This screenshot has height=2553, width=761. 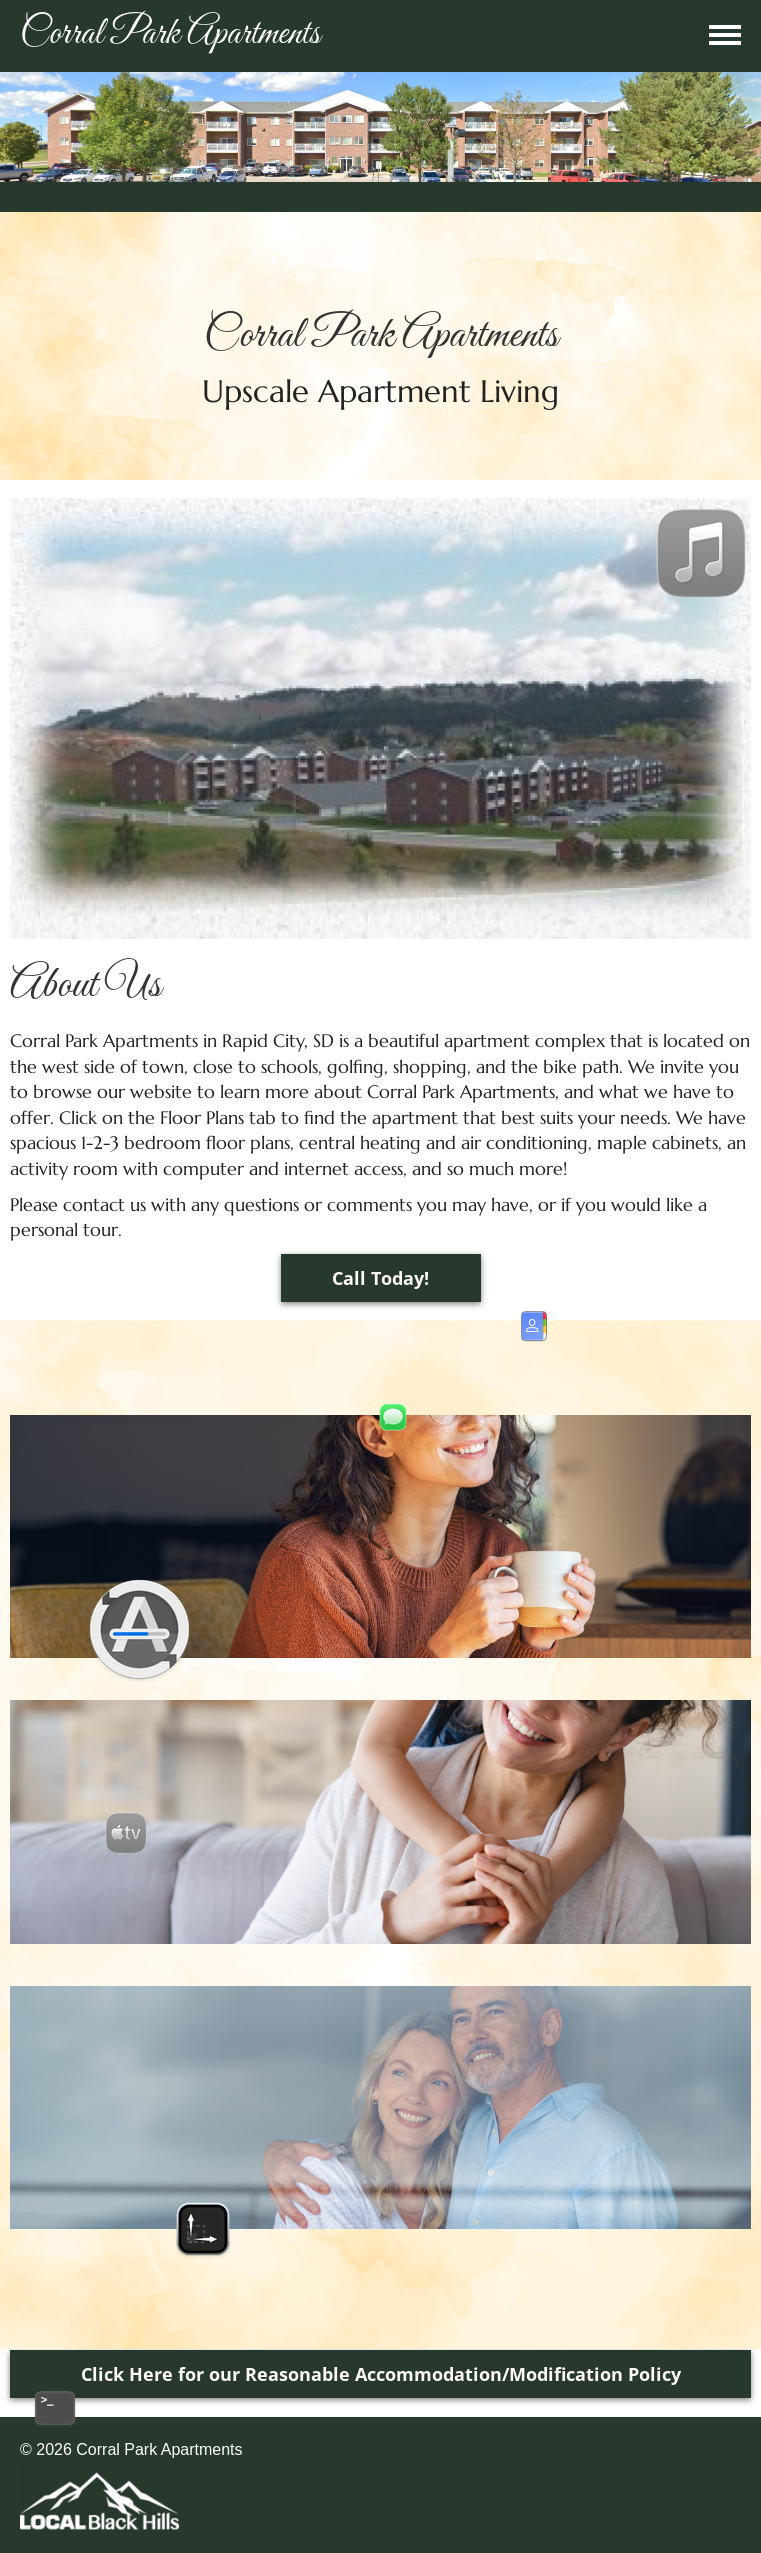 What do you see at coordinates (203, 2229) in the screenshot?
I see `open display preferences` at bounding box center [203, 2229].